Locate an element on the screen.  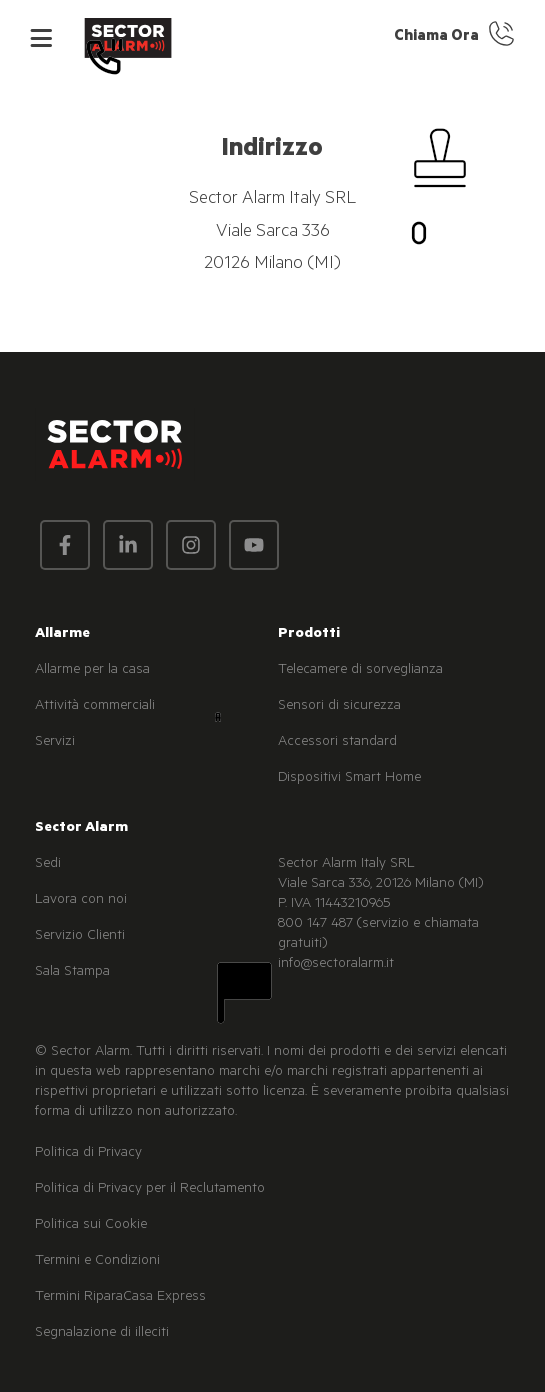
set exposure compensation to zero is located at coordinates (419, 233).